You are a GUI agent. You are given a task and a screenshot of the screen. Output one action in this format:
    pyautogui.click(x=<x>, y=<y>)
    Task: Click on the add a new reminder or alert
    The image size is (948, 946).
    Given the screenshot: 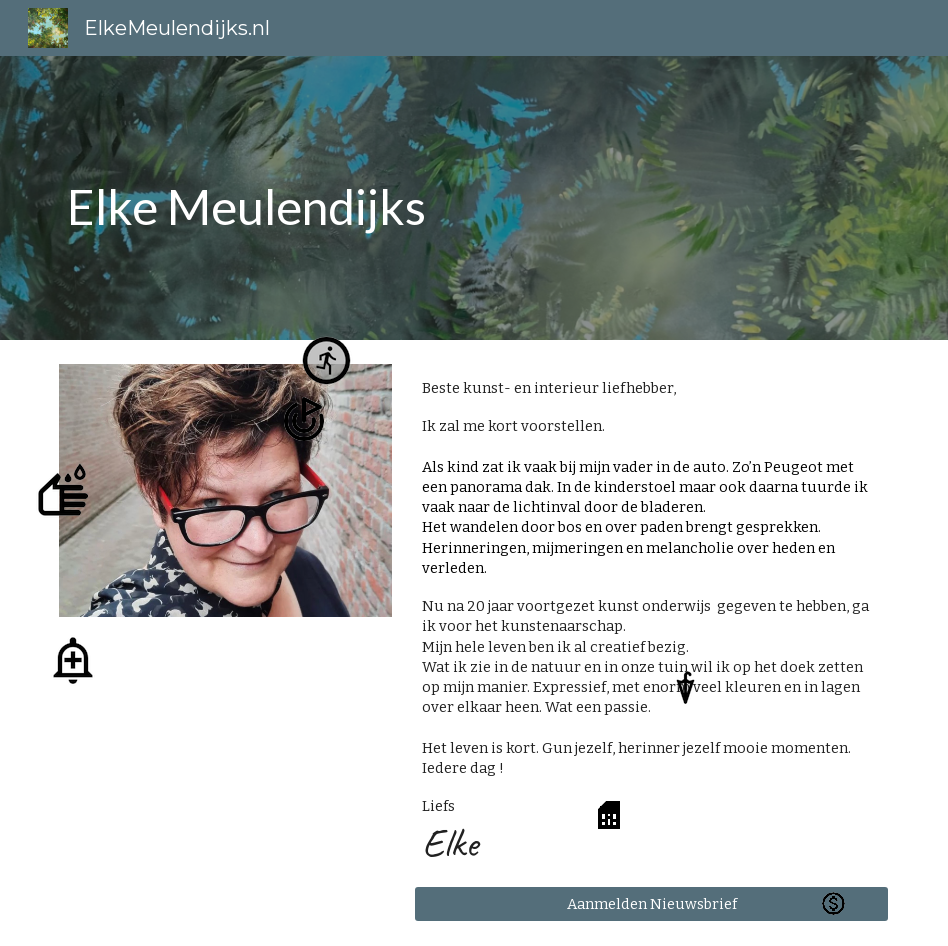 What is the action you would take?
    pyautogui.click(x=73, y=660)
    